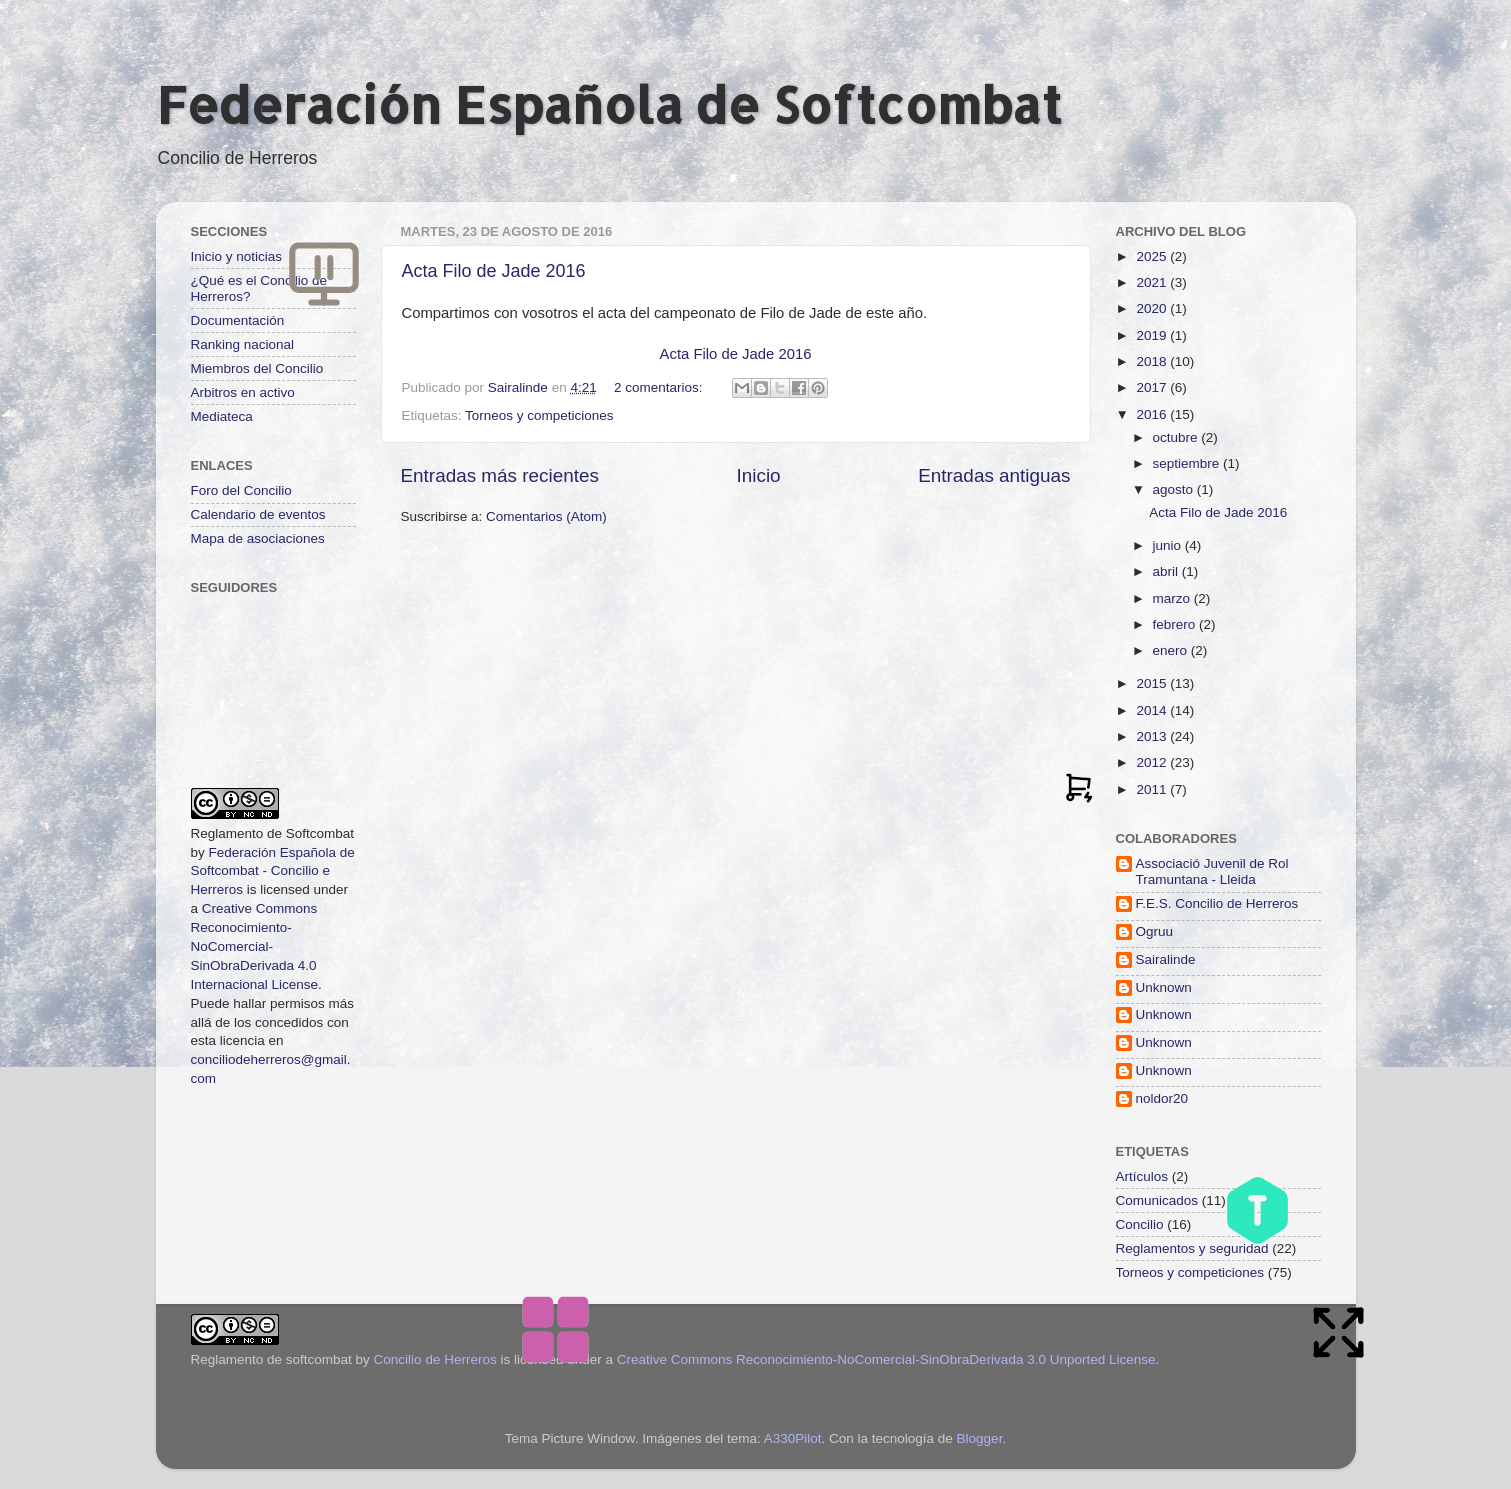  Describe the element at coordinates (1078, 787) in the screenshot. I see `quick checkout or express purchase` at that location.